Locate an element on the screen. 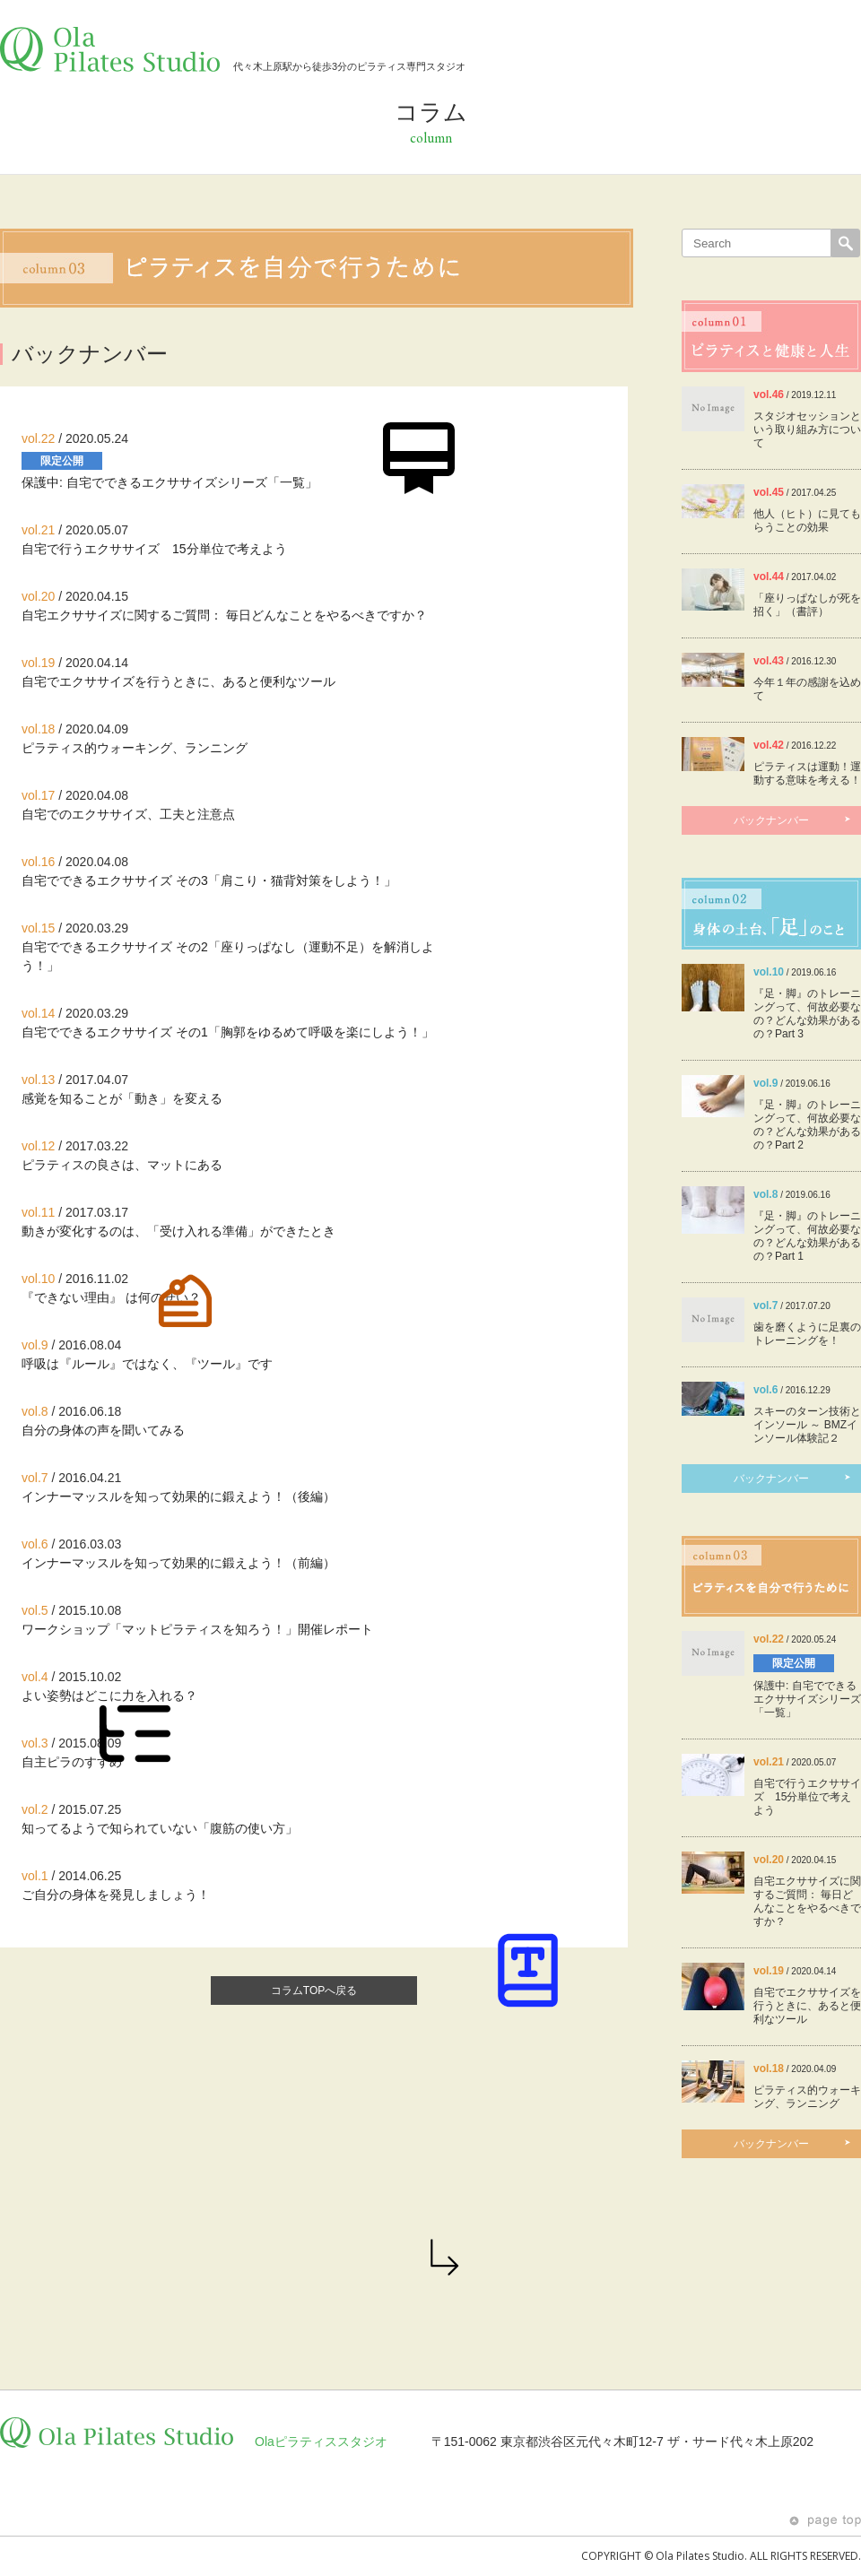  view birthday or celebration reminders is located at coordinates (185, 1300).